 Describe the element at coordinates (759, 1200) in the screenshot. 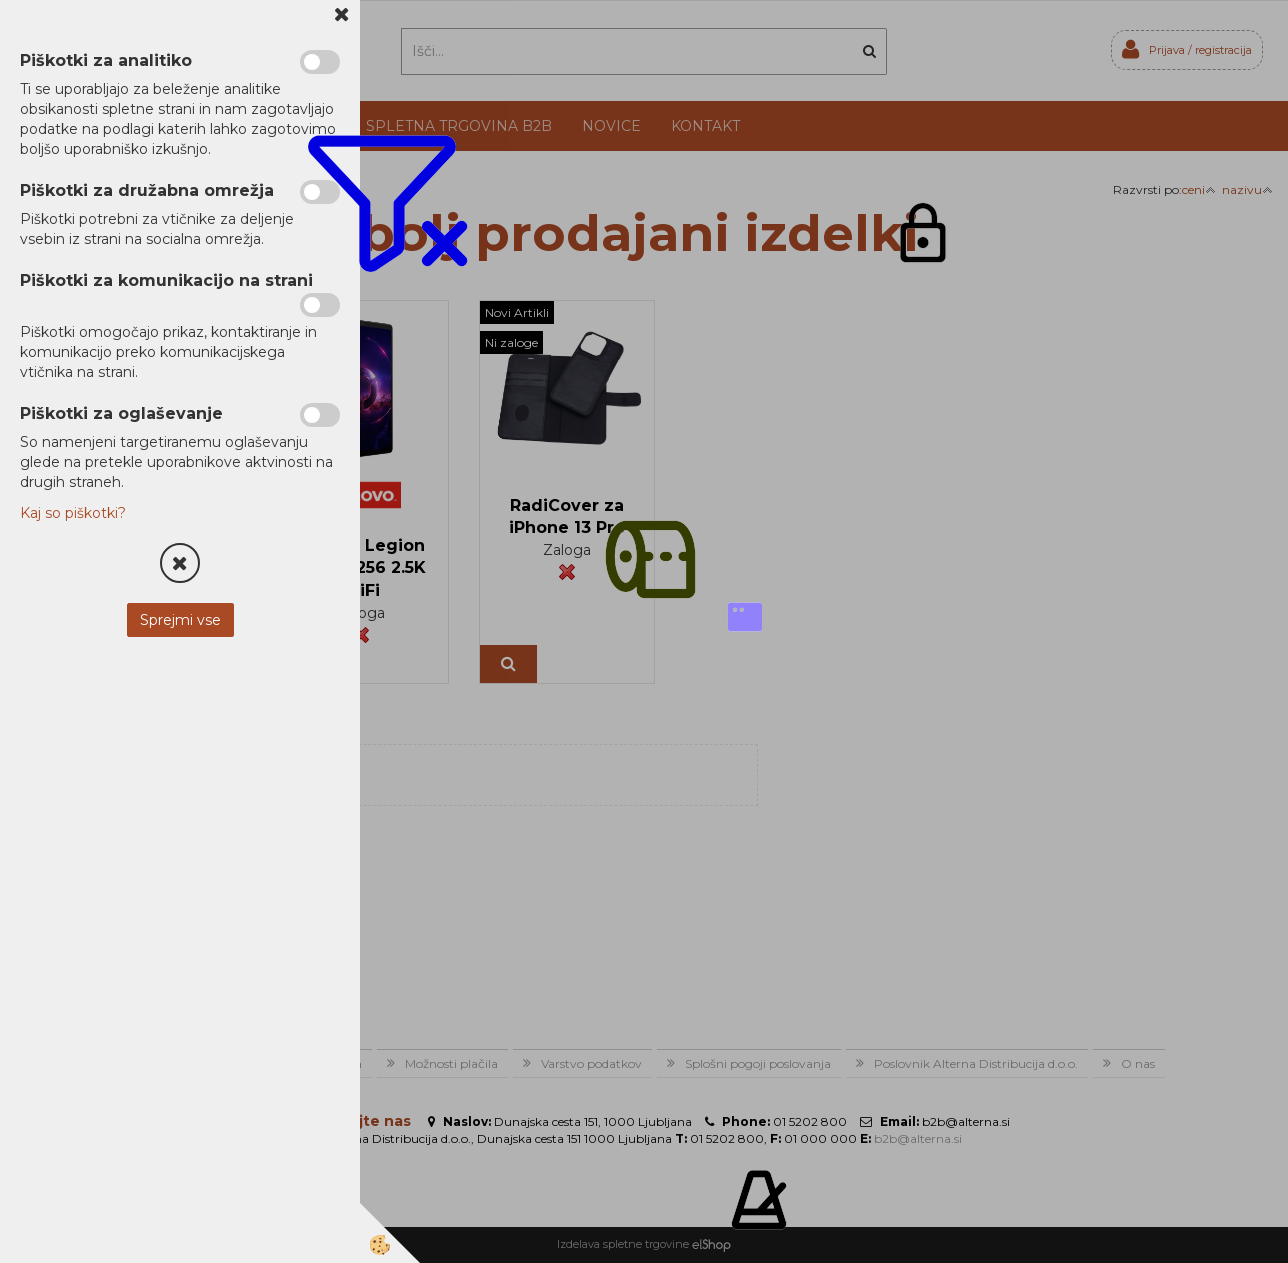

I see `adjust tempo or timing settings` at that location.